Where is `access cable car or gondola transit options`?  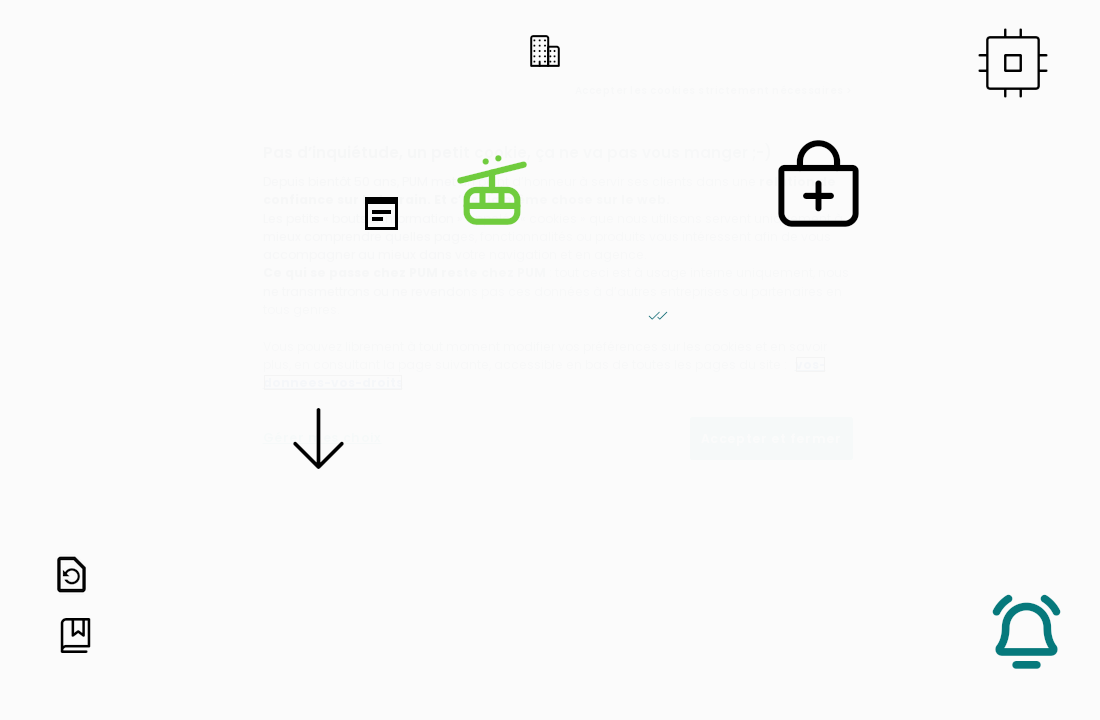 access cable car or gondola transit options is located at coordinates (492, 190).